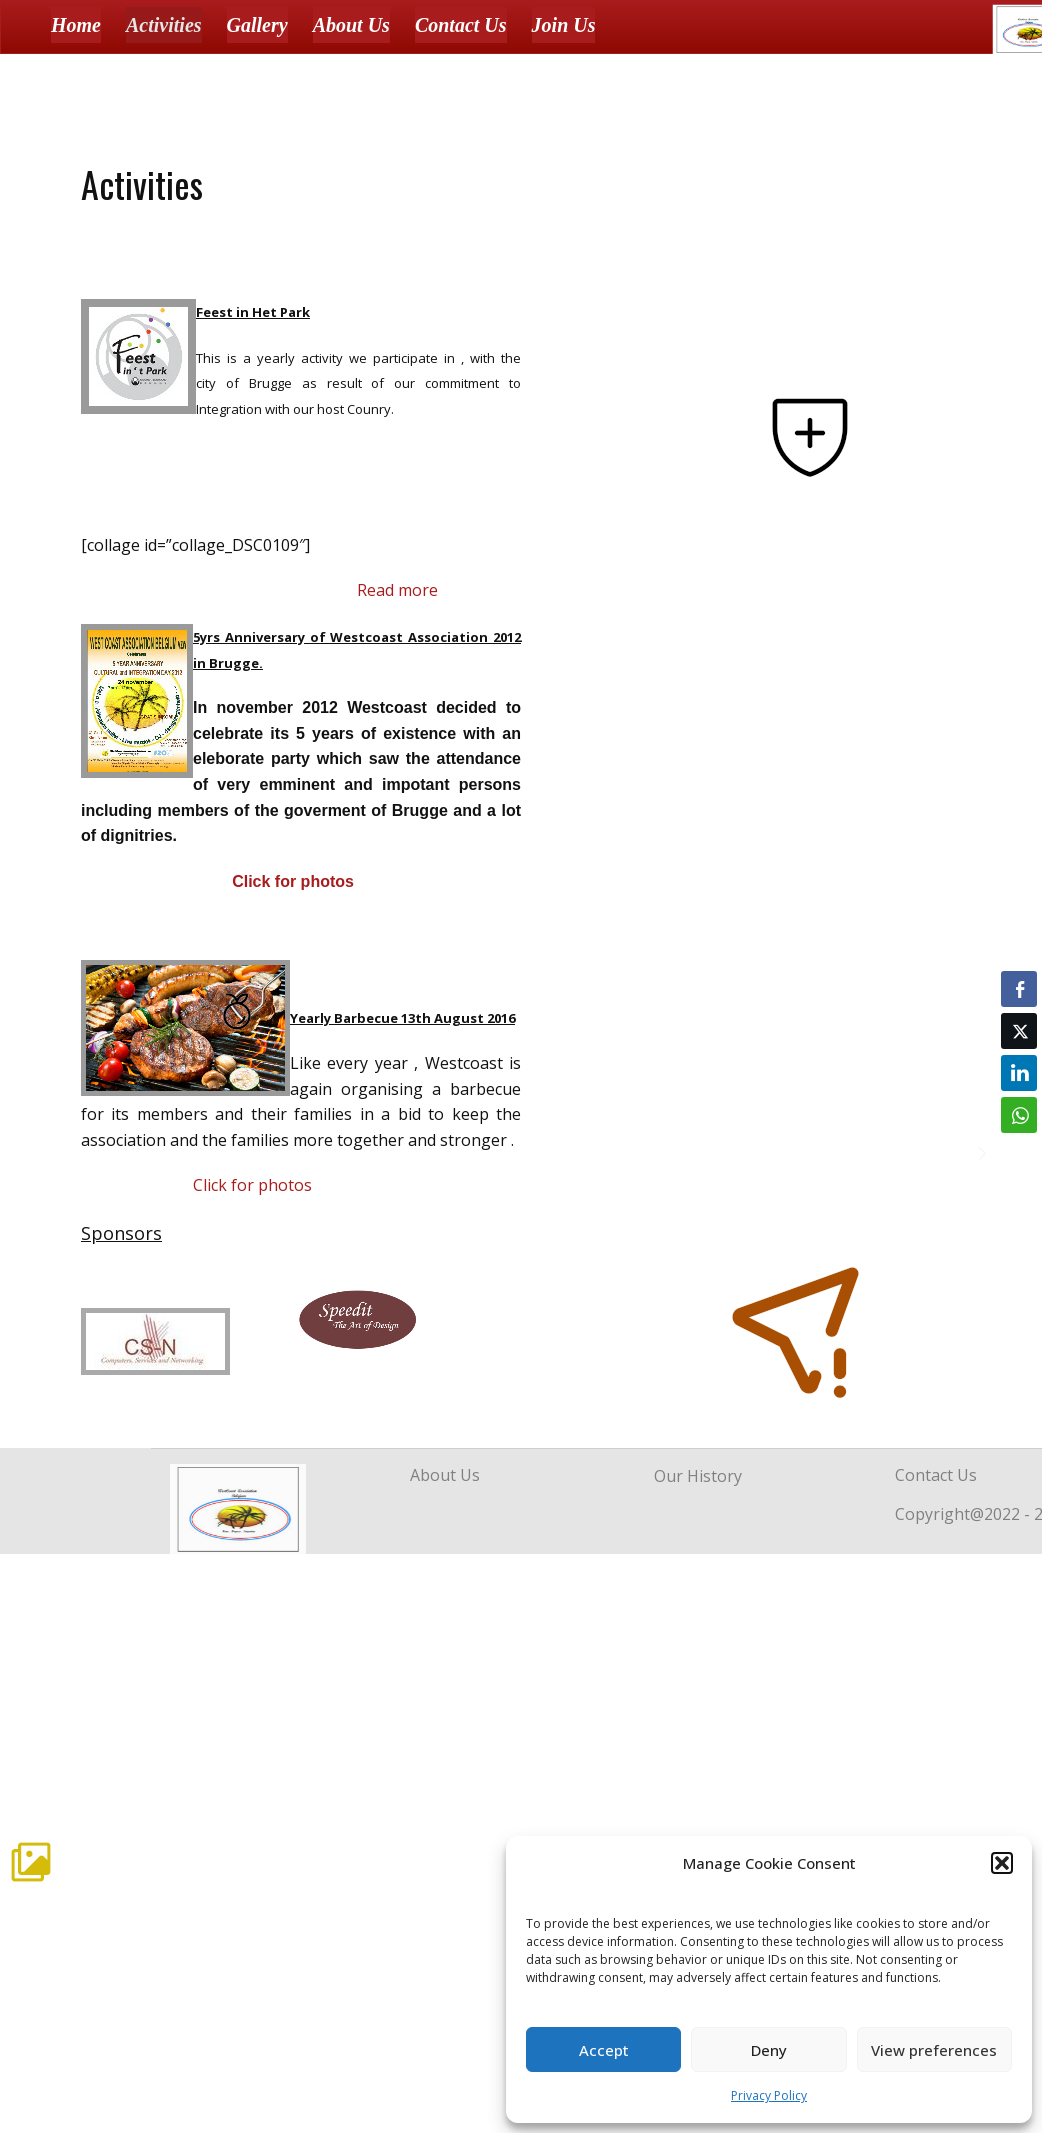 This screenshot has height=2133, width=1042. What do you see at coordinates (31, 1862) in the screenshot?
I see `view photo gallery or image library` at bounding box center [31, 1862].